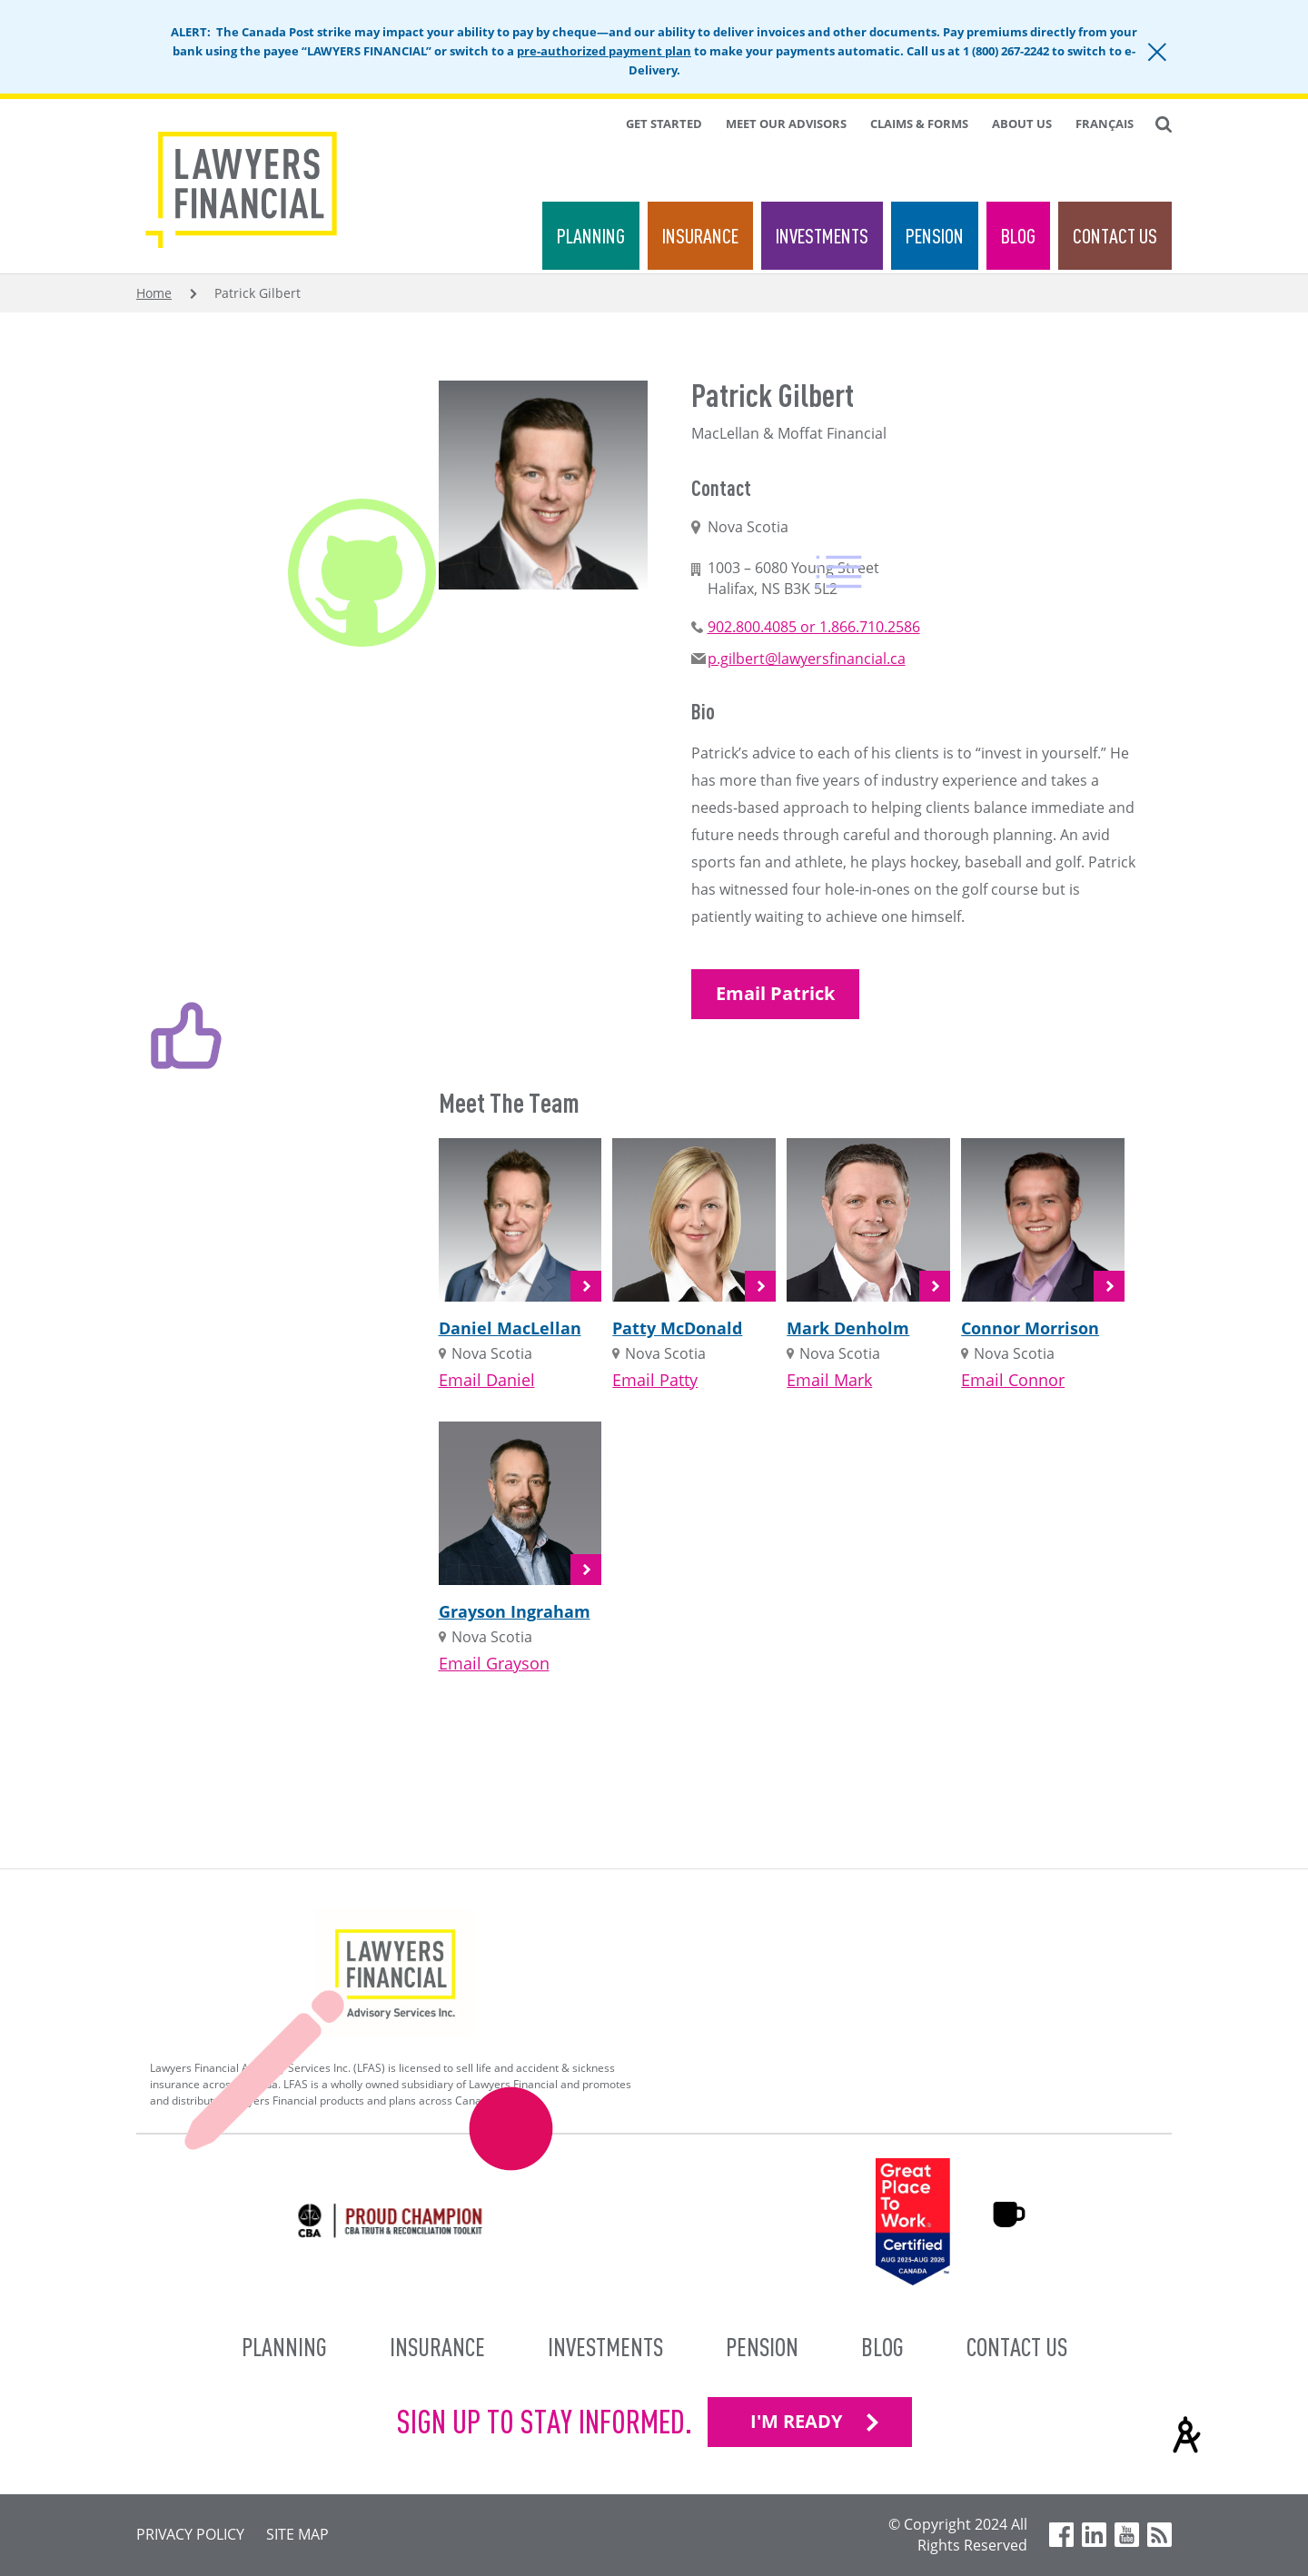 This screenshot has width=1308, height=2576. I want to click on access drawing or drafting tools, so click(1185, 2435).